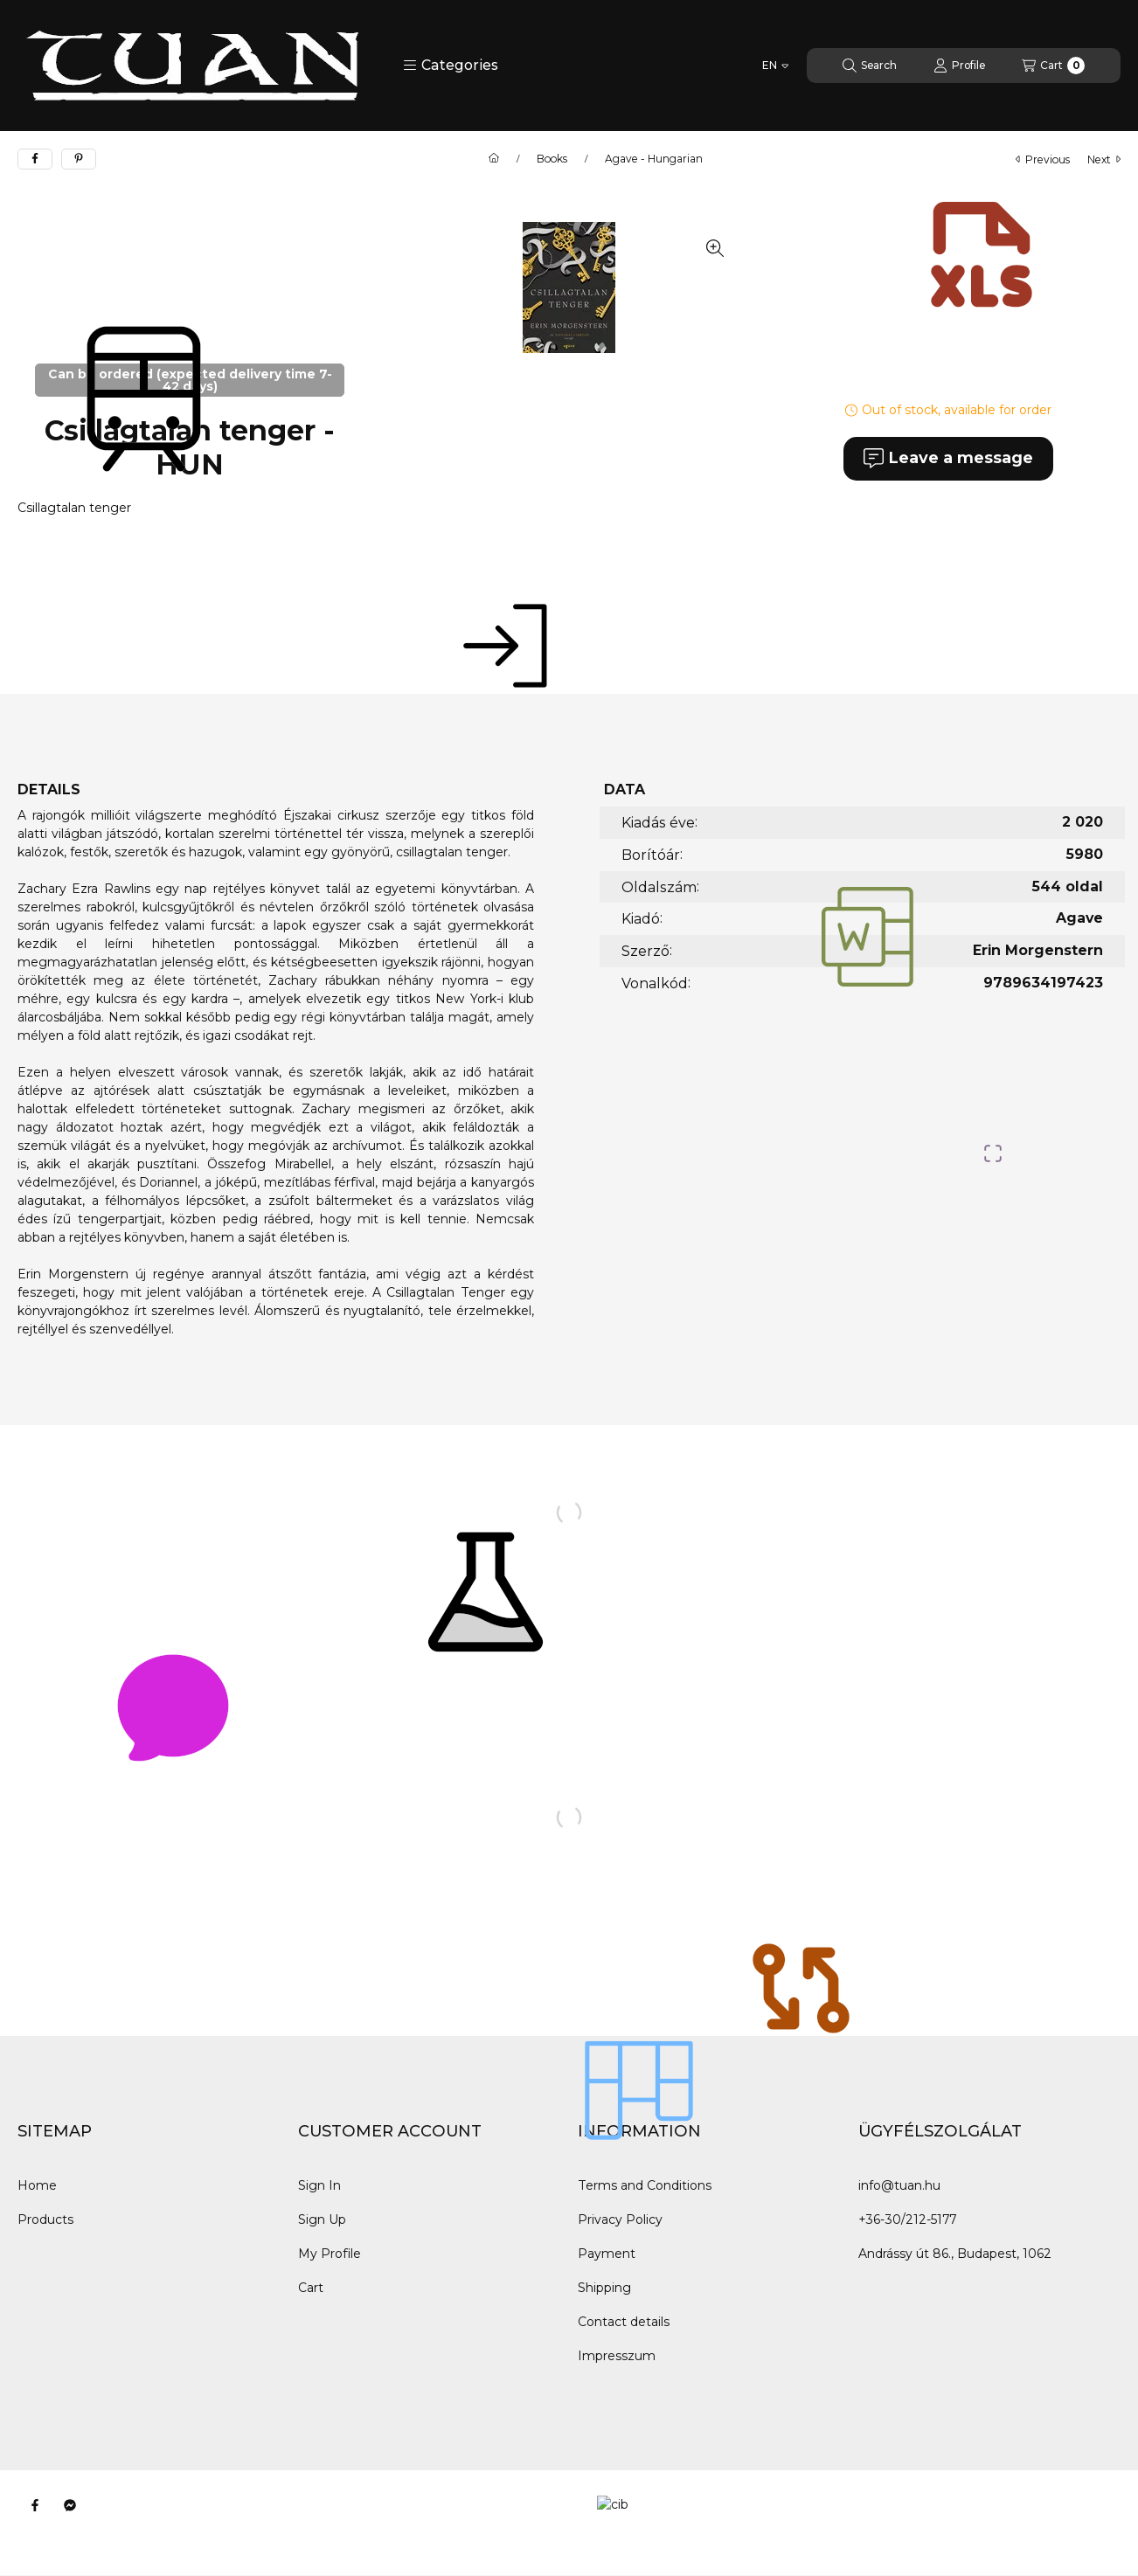 This screenshot has height=2576, width=1138. What do you see at coordinates (982, 259) in the screenshot?
I see `open or view an Excel spreadsheet file` at bounding box center [982, 259].